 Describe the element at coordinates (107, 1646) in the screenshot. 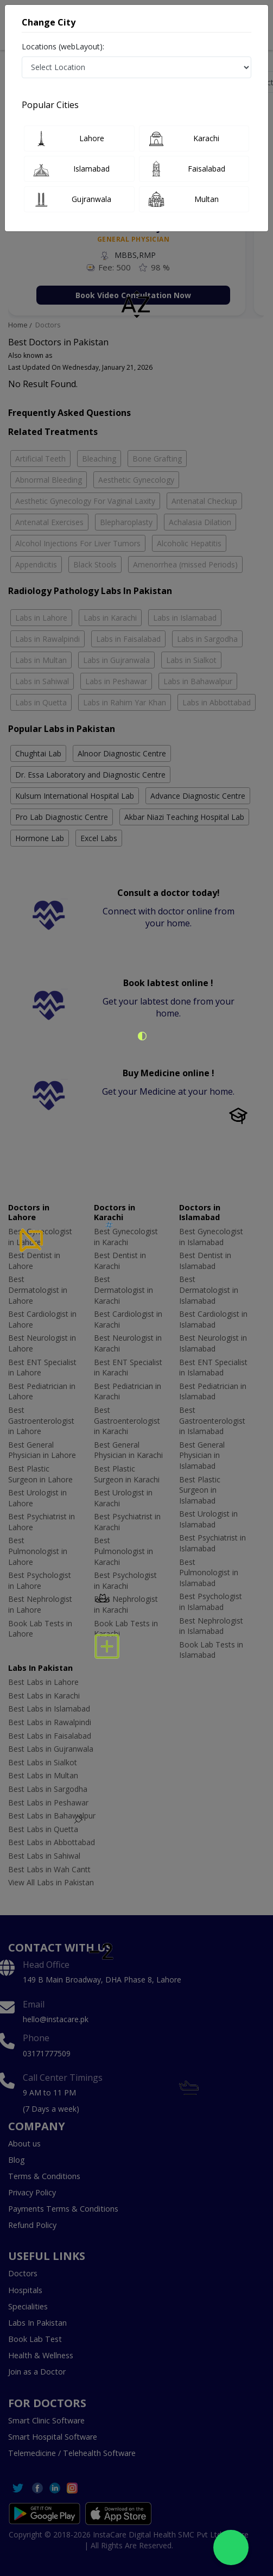

I see `add a new item` at that location.